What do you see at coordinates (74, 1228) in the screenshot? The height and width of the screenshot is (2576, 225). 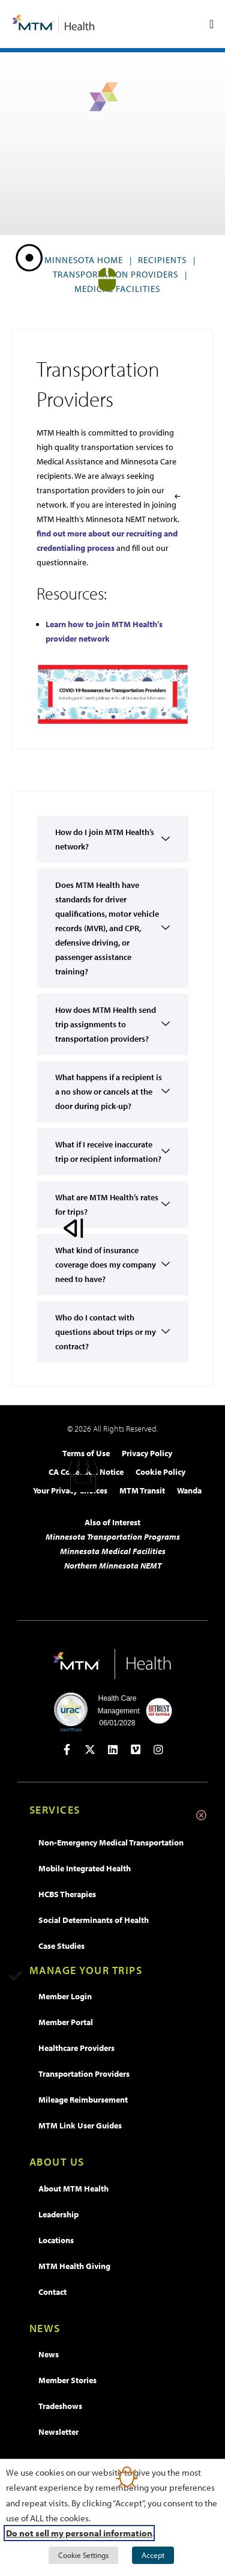 I see `reverse continue debugging execution` at bounding box center [74, 1228].